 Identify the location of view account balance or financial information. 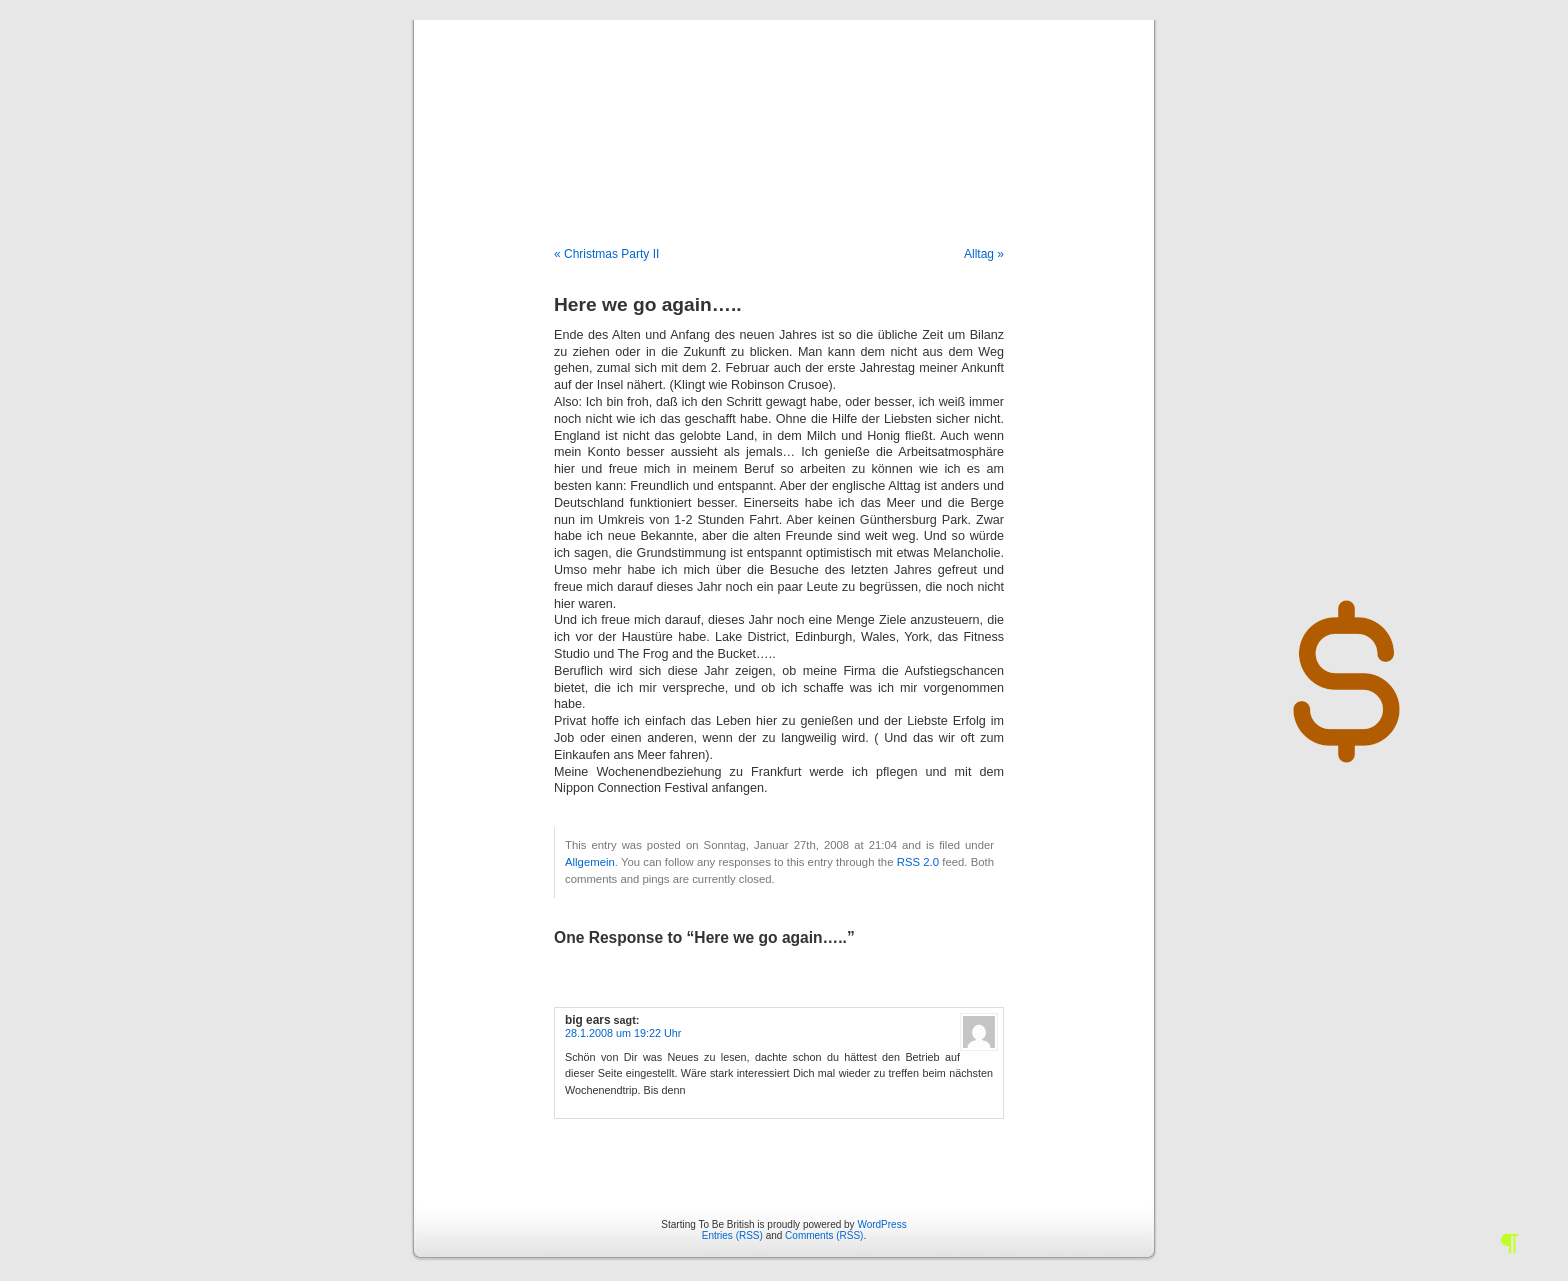
(1346, 681).